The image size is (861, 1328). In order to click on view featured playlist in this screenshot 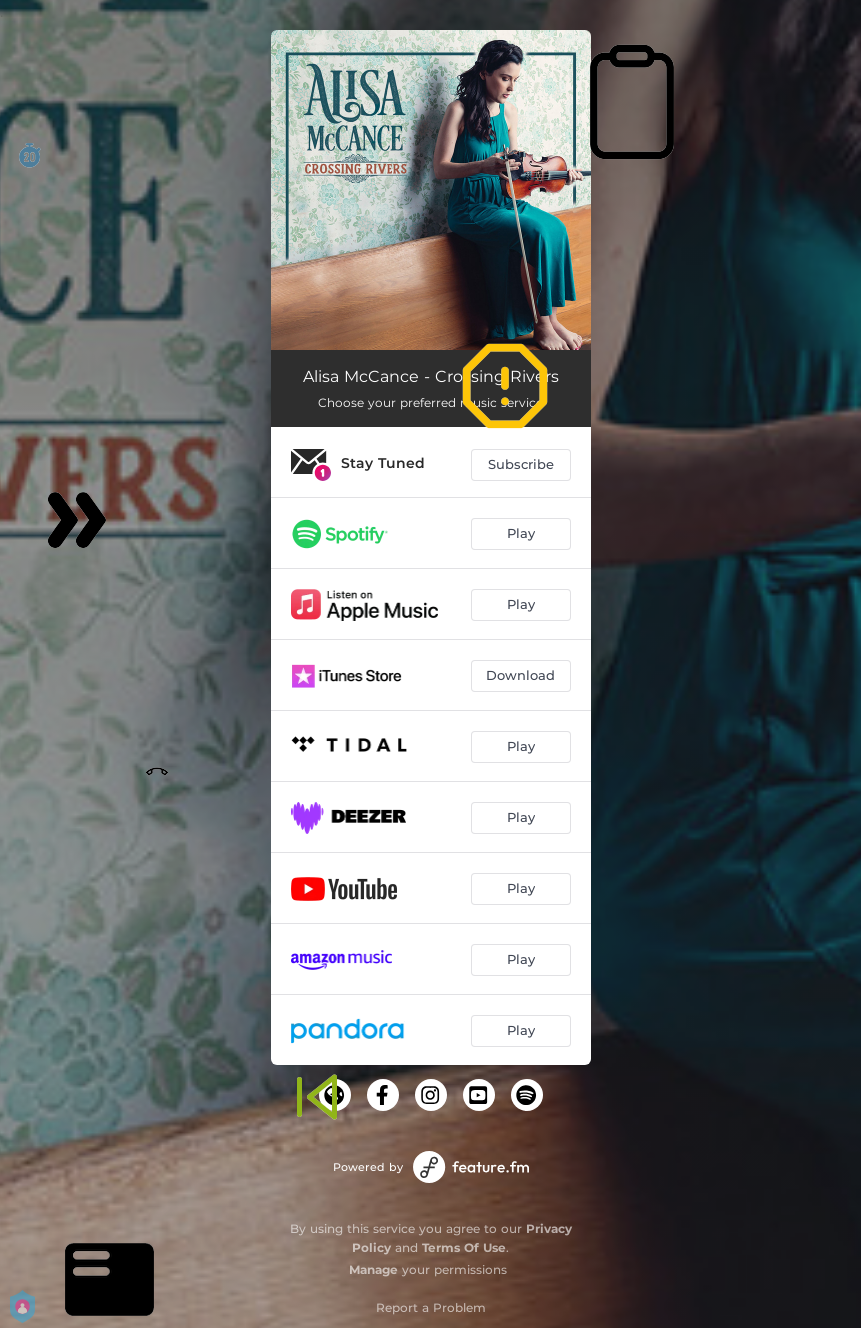, I will do `click(109, 1279)`.